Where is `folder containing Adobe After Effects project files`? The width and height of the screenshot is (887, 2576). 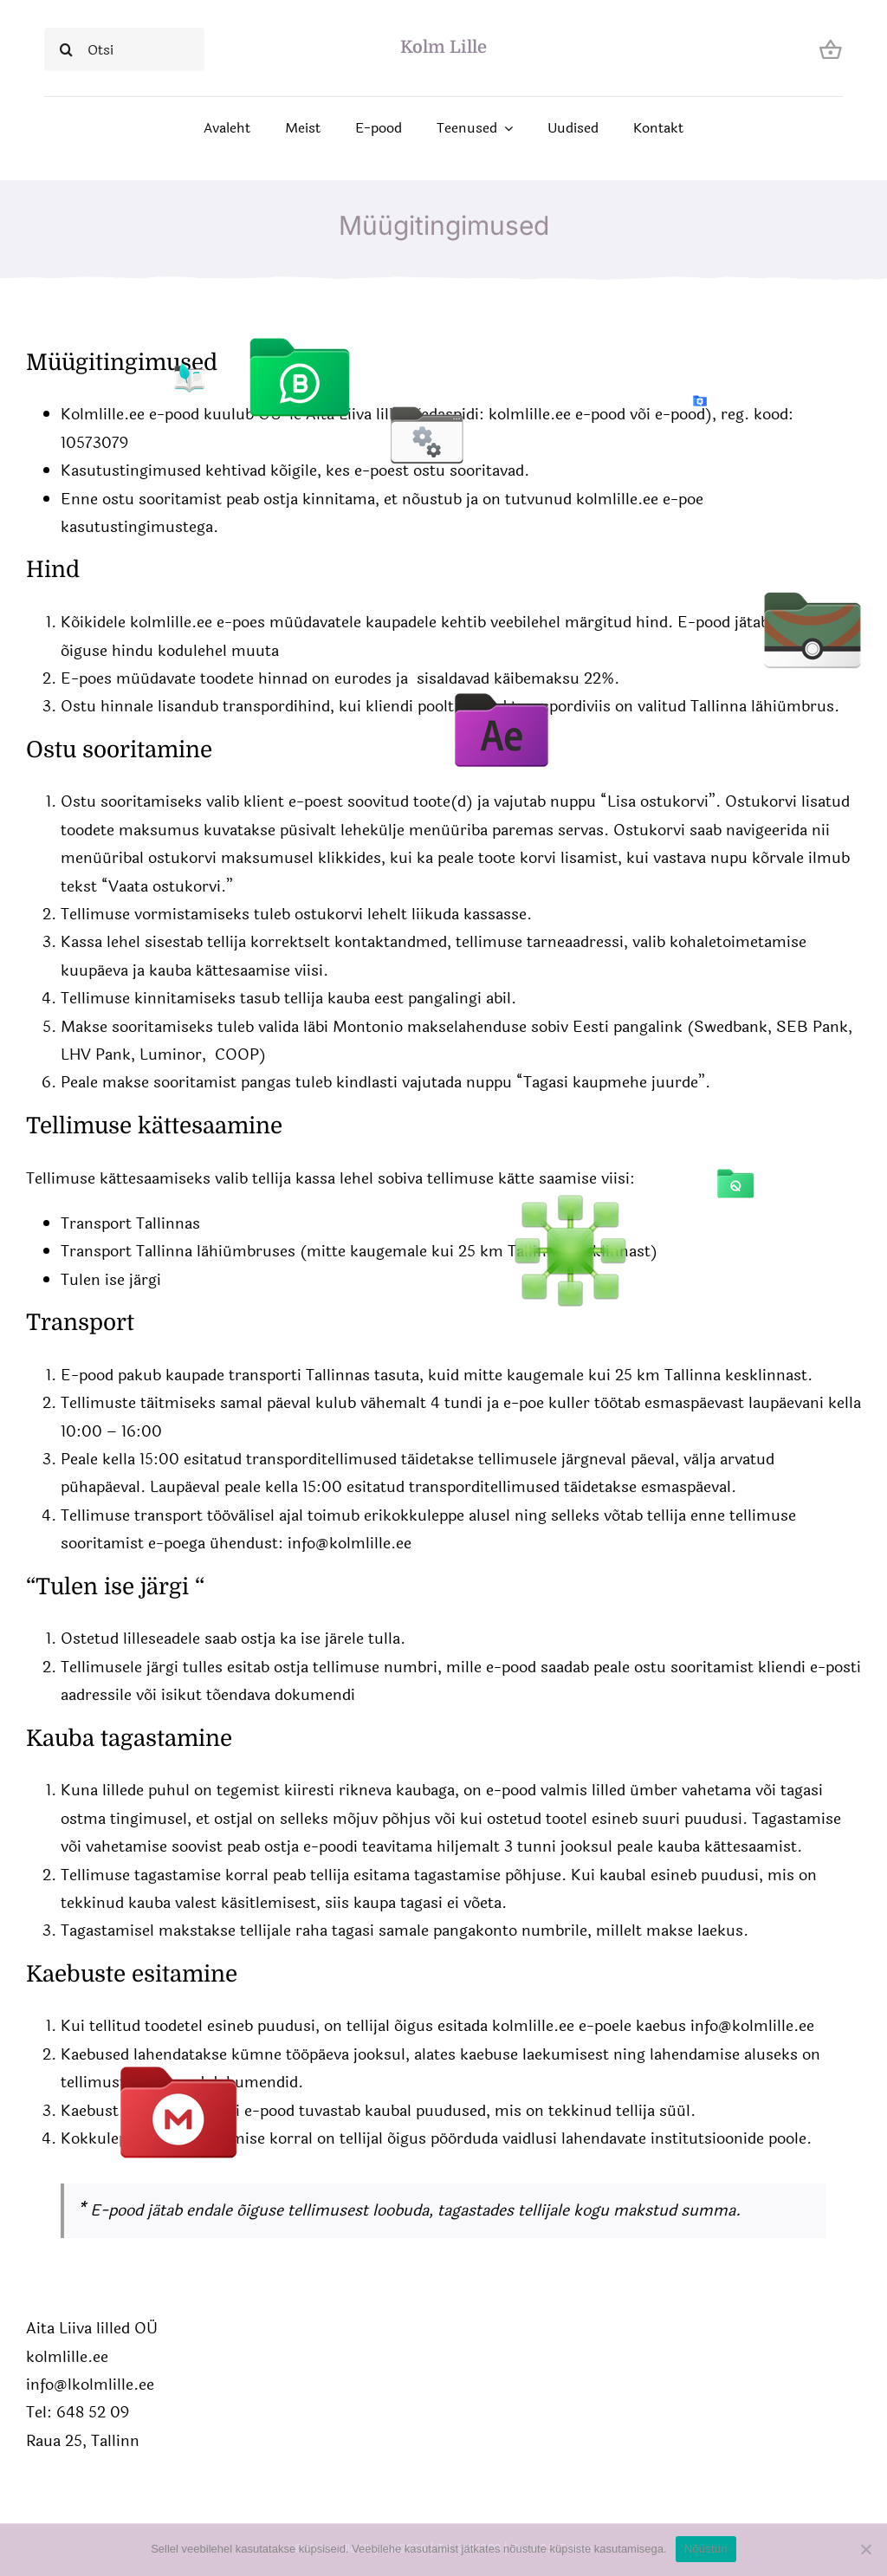
folder containing Adobe After Effects project files is located at coordinates (501, 732).